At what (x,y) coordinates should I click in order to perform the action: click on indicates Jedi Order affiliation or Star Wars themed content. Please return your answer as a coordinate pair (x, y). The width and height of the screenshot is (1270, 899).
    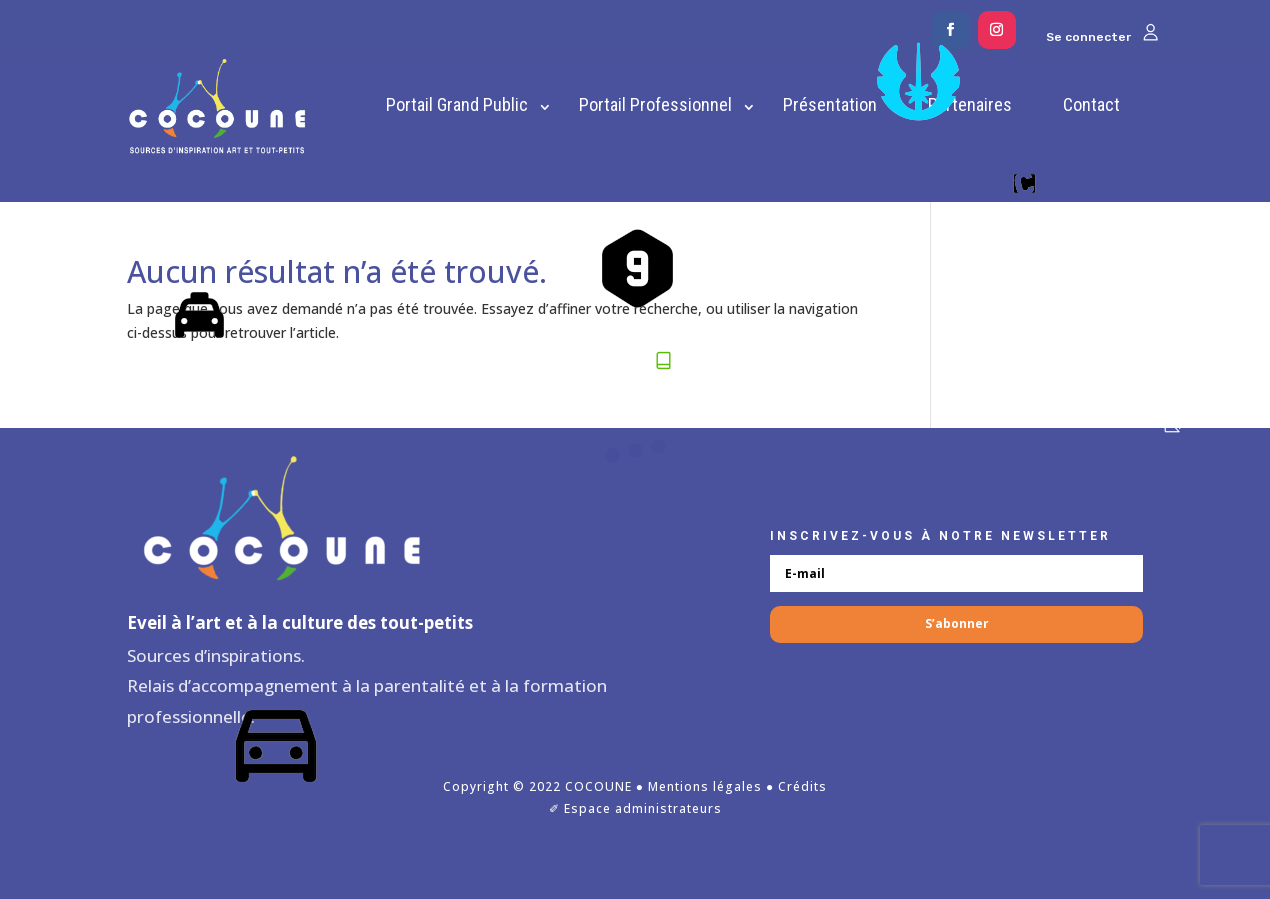
    Looking at the image, I should click on (918, 81).